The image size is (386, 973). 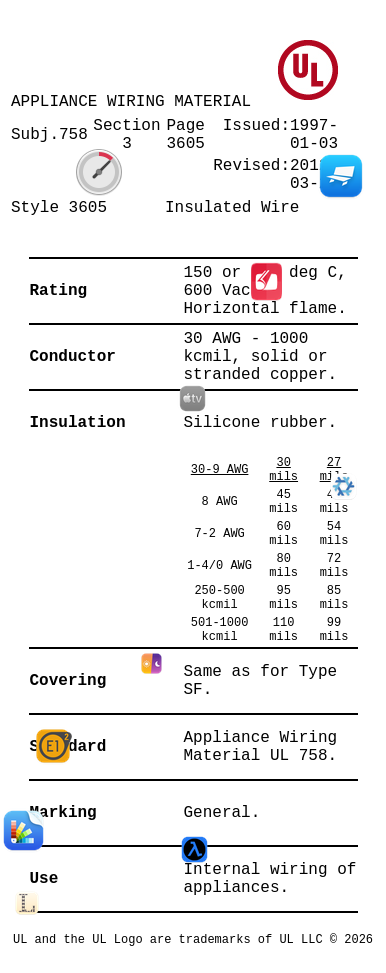 What do you see at coordinates (53, 746) in the screenshot?
I see `launch Half-Life 2: Episode One` at bounding box center [53, 746].